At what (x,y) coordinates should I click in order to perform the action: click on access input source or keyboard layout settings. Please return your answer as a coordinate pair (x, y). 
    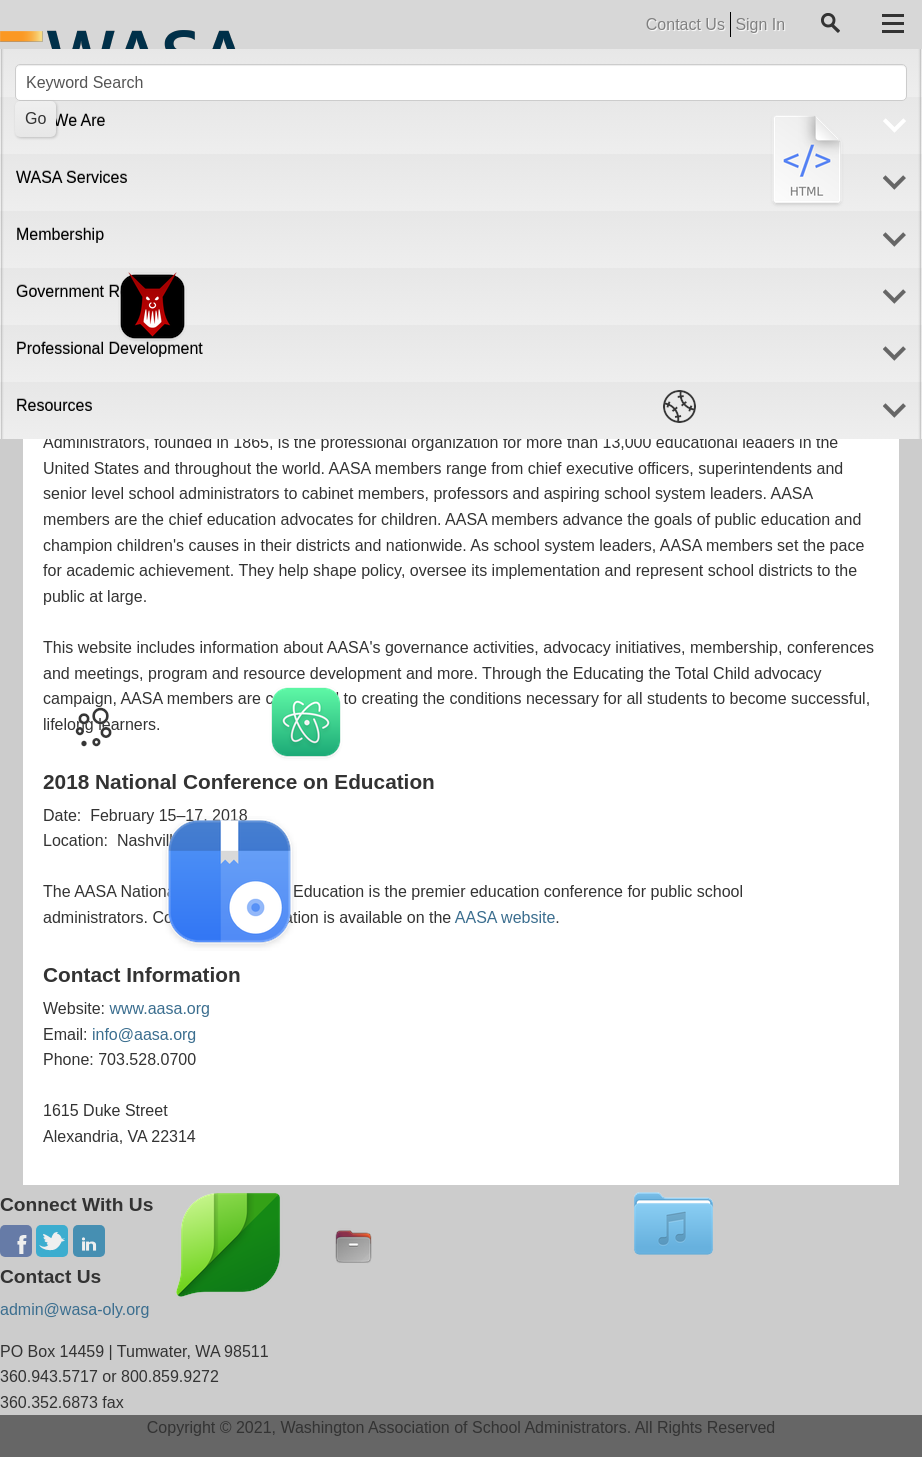
    Looking at the image, I should click on (229, 883).